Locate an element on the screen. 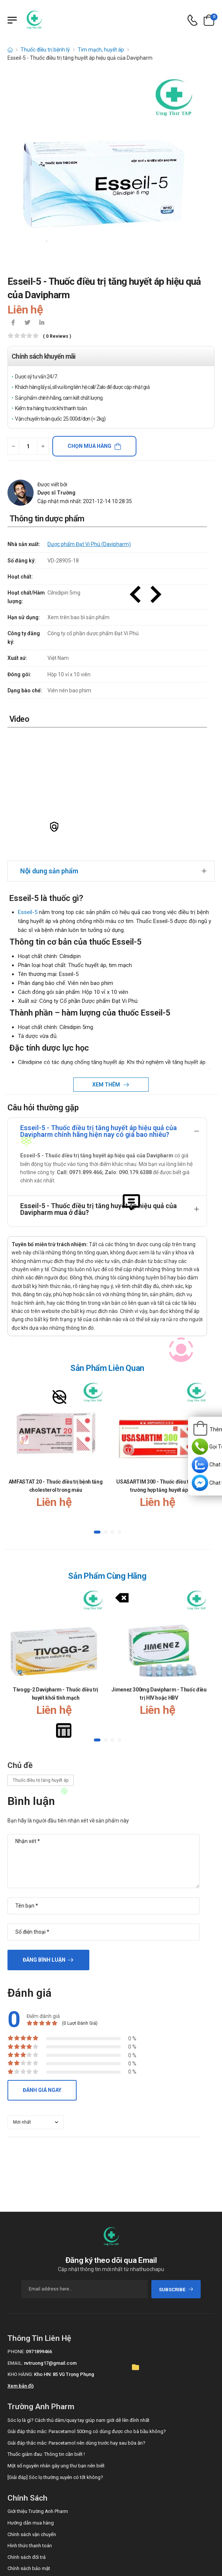  delete the previous character is located at coordinates (122, 1598).